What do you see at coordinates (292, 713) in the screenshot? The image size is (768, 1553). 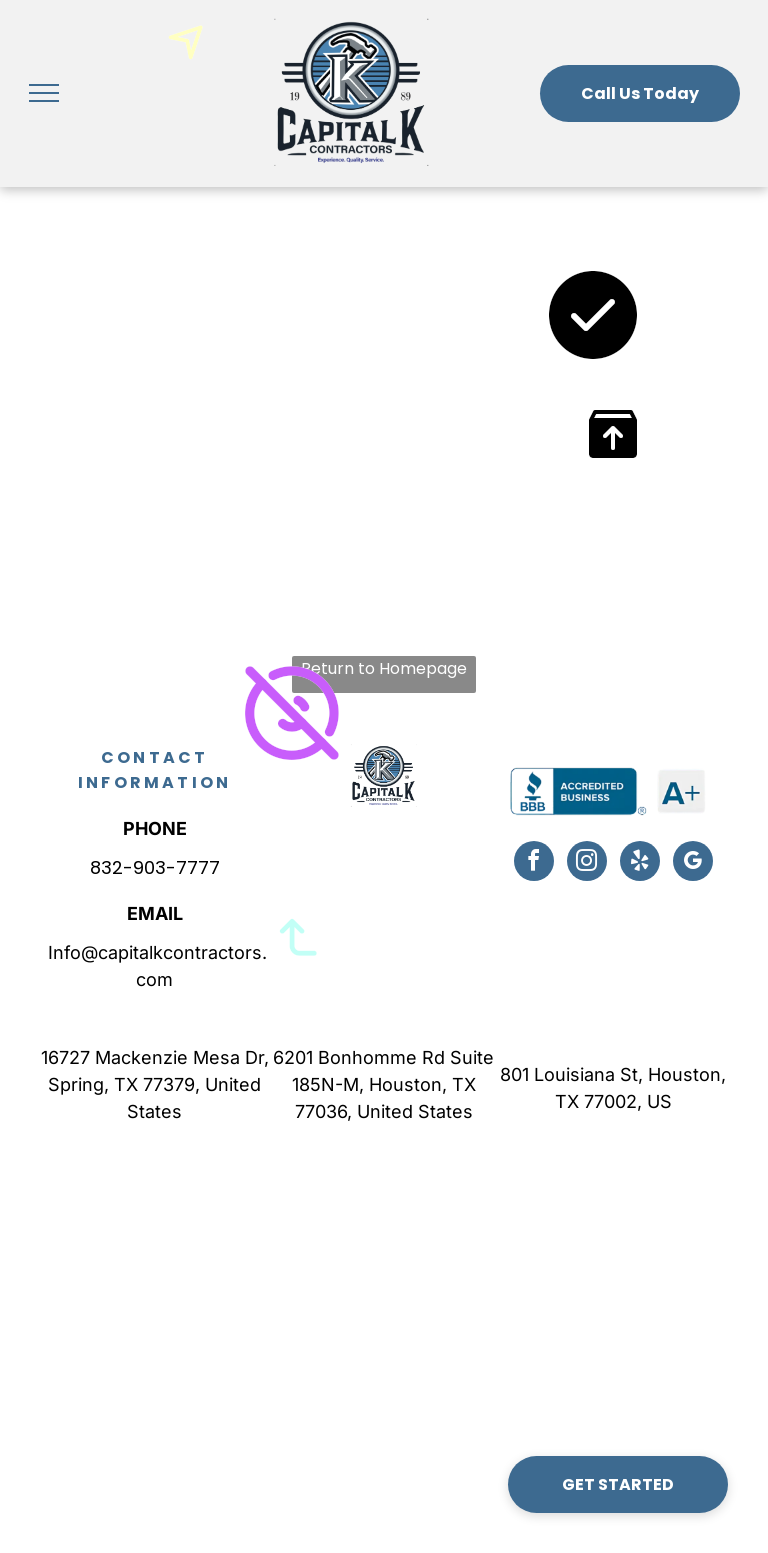 I see `disable copyleft licensing` at bounding box center [292, 713].